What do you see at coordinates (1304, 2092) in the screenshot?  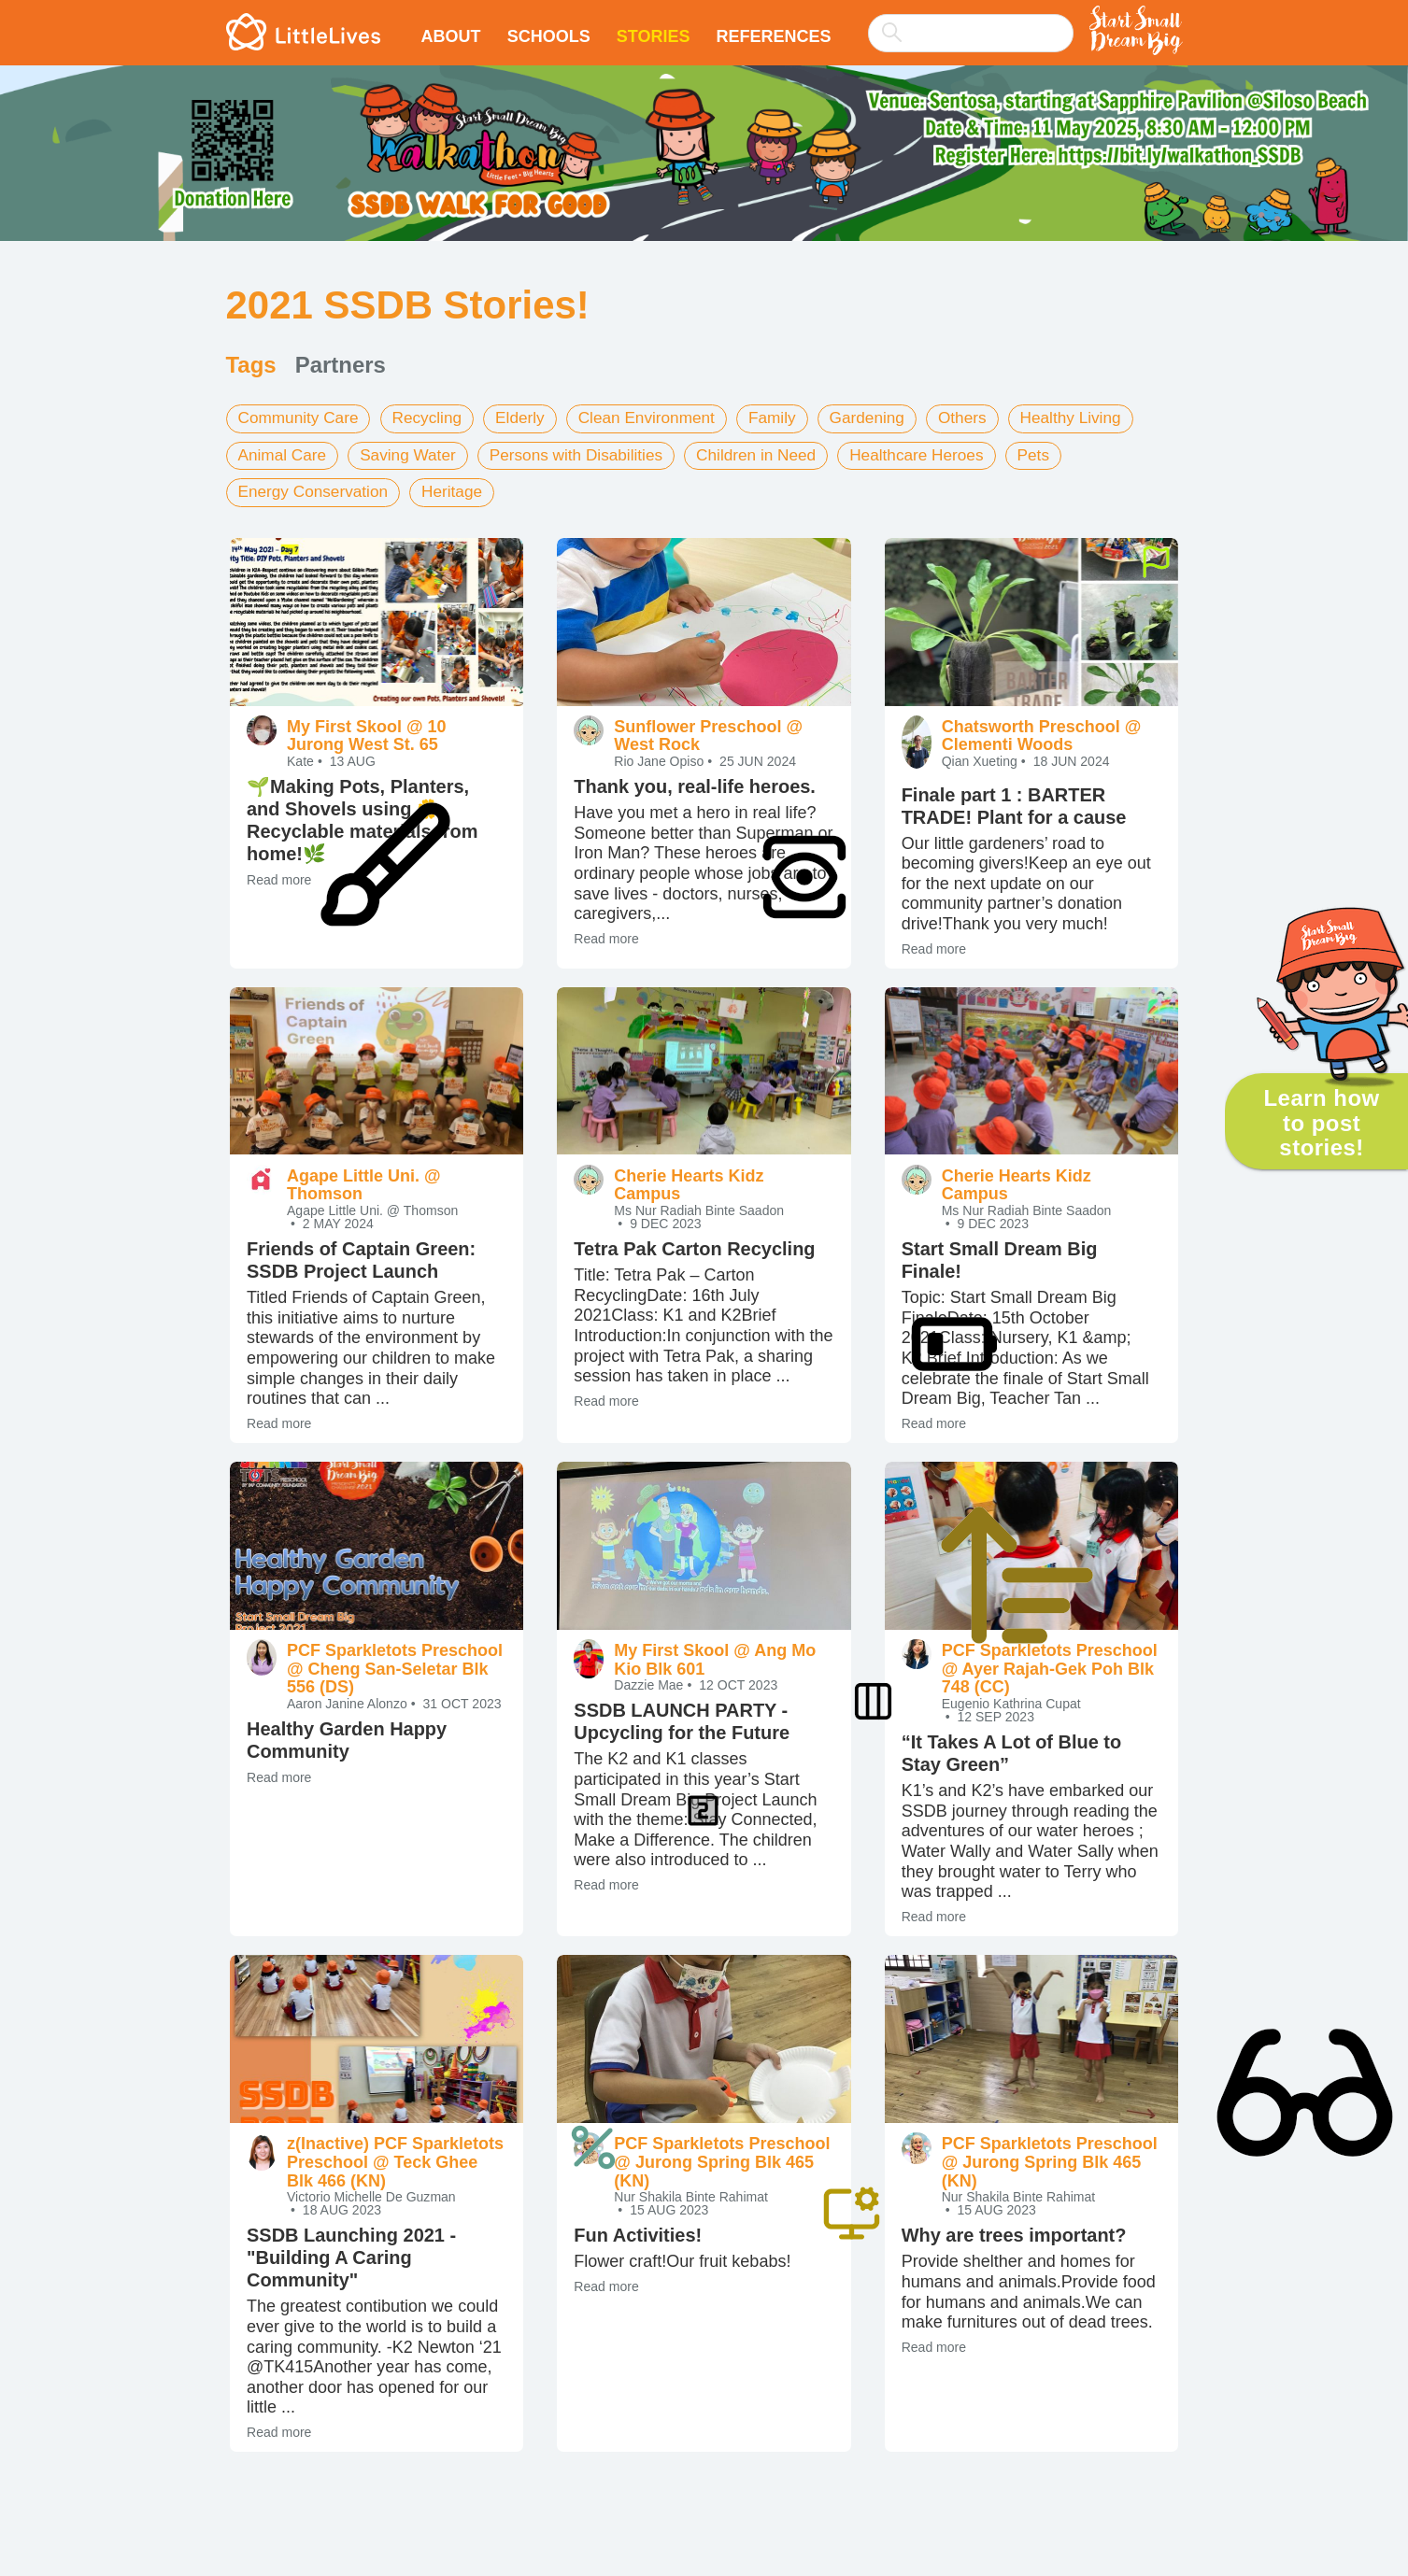 I see `enable reading mode` at bounding box center [1304, 2092].